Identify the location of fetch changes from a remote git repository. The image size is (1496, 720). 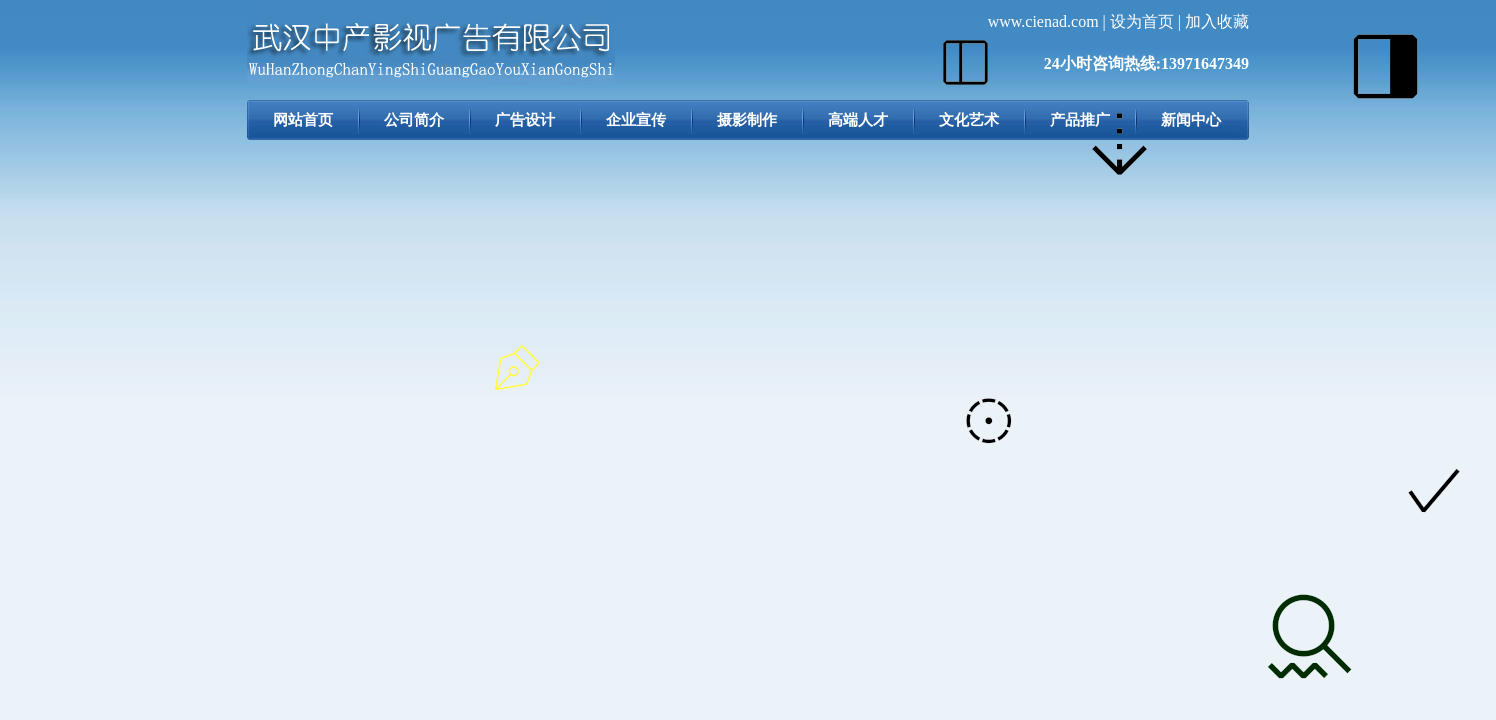
(1117, 144).